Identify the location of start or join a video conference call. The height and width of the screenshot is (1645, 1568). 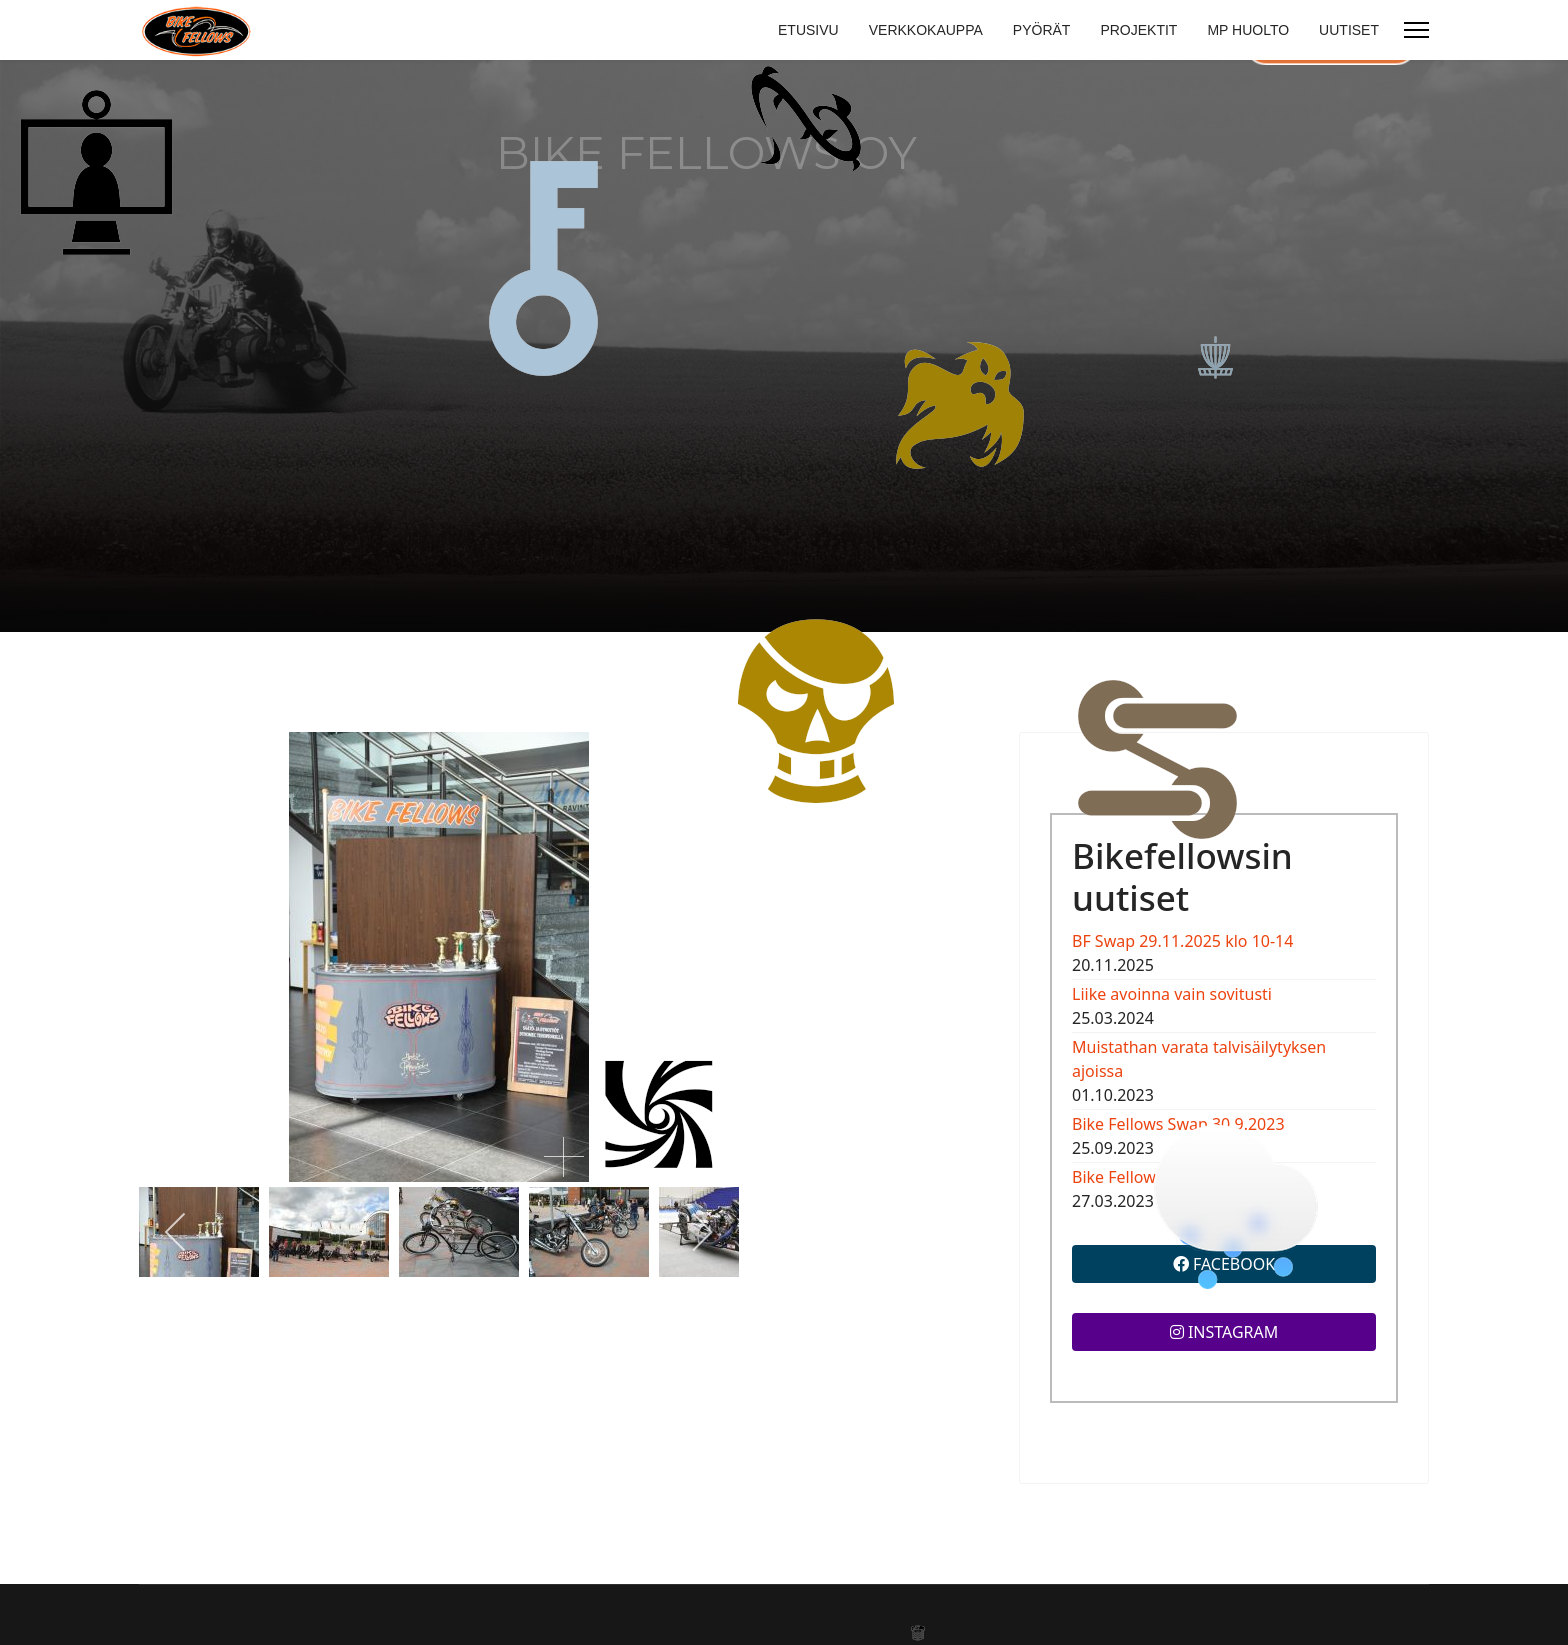
(96, 172).